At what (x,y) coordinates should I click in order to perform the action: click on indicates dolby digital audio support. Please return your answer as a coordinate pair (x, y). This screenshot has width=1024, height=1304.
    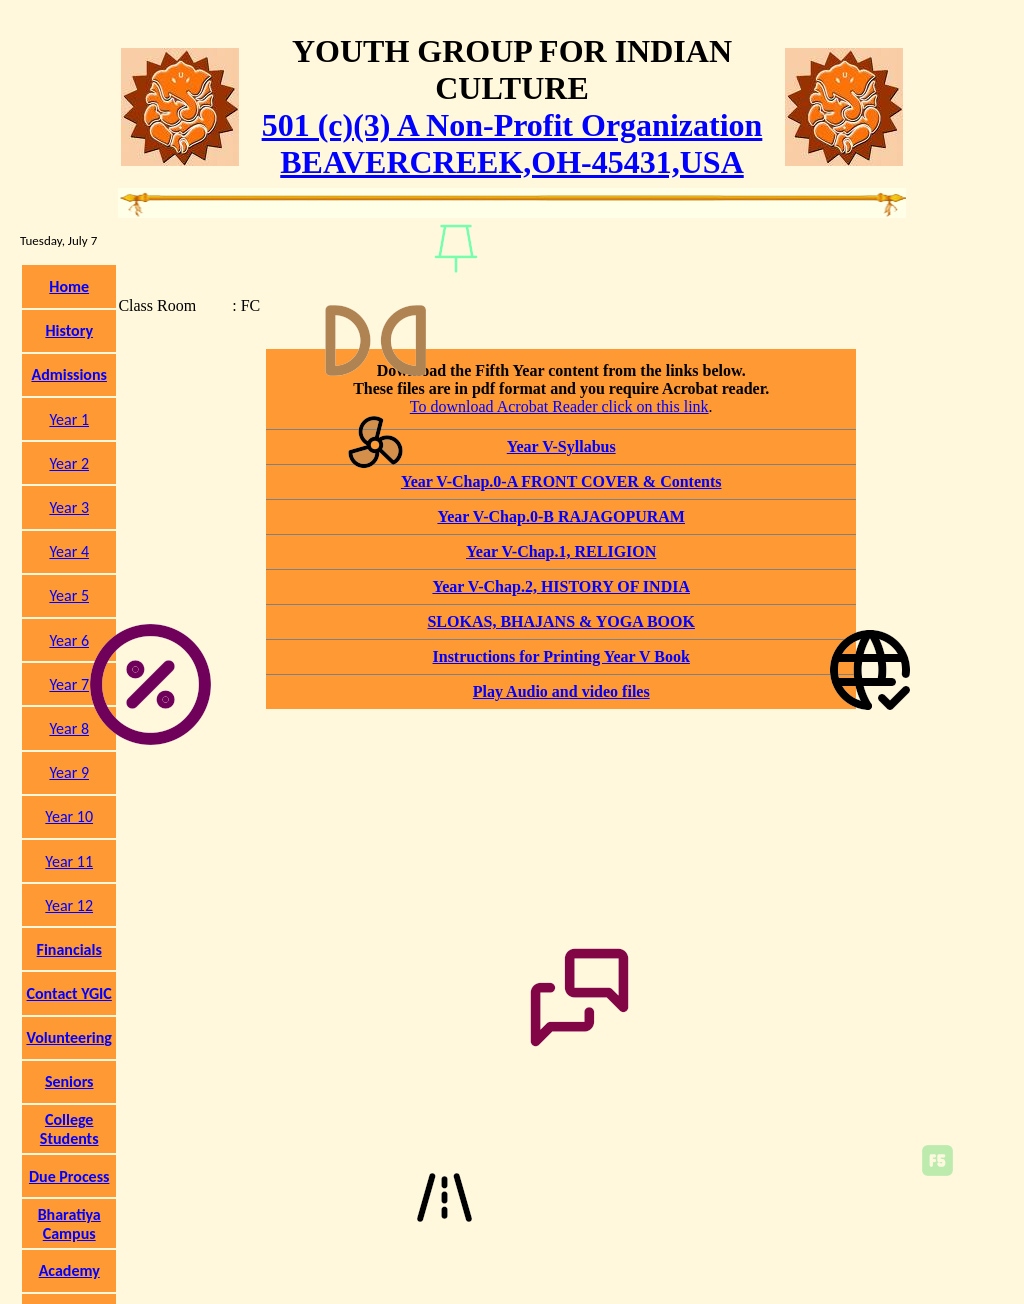
    Looking at the image, I should click on (375, 340).